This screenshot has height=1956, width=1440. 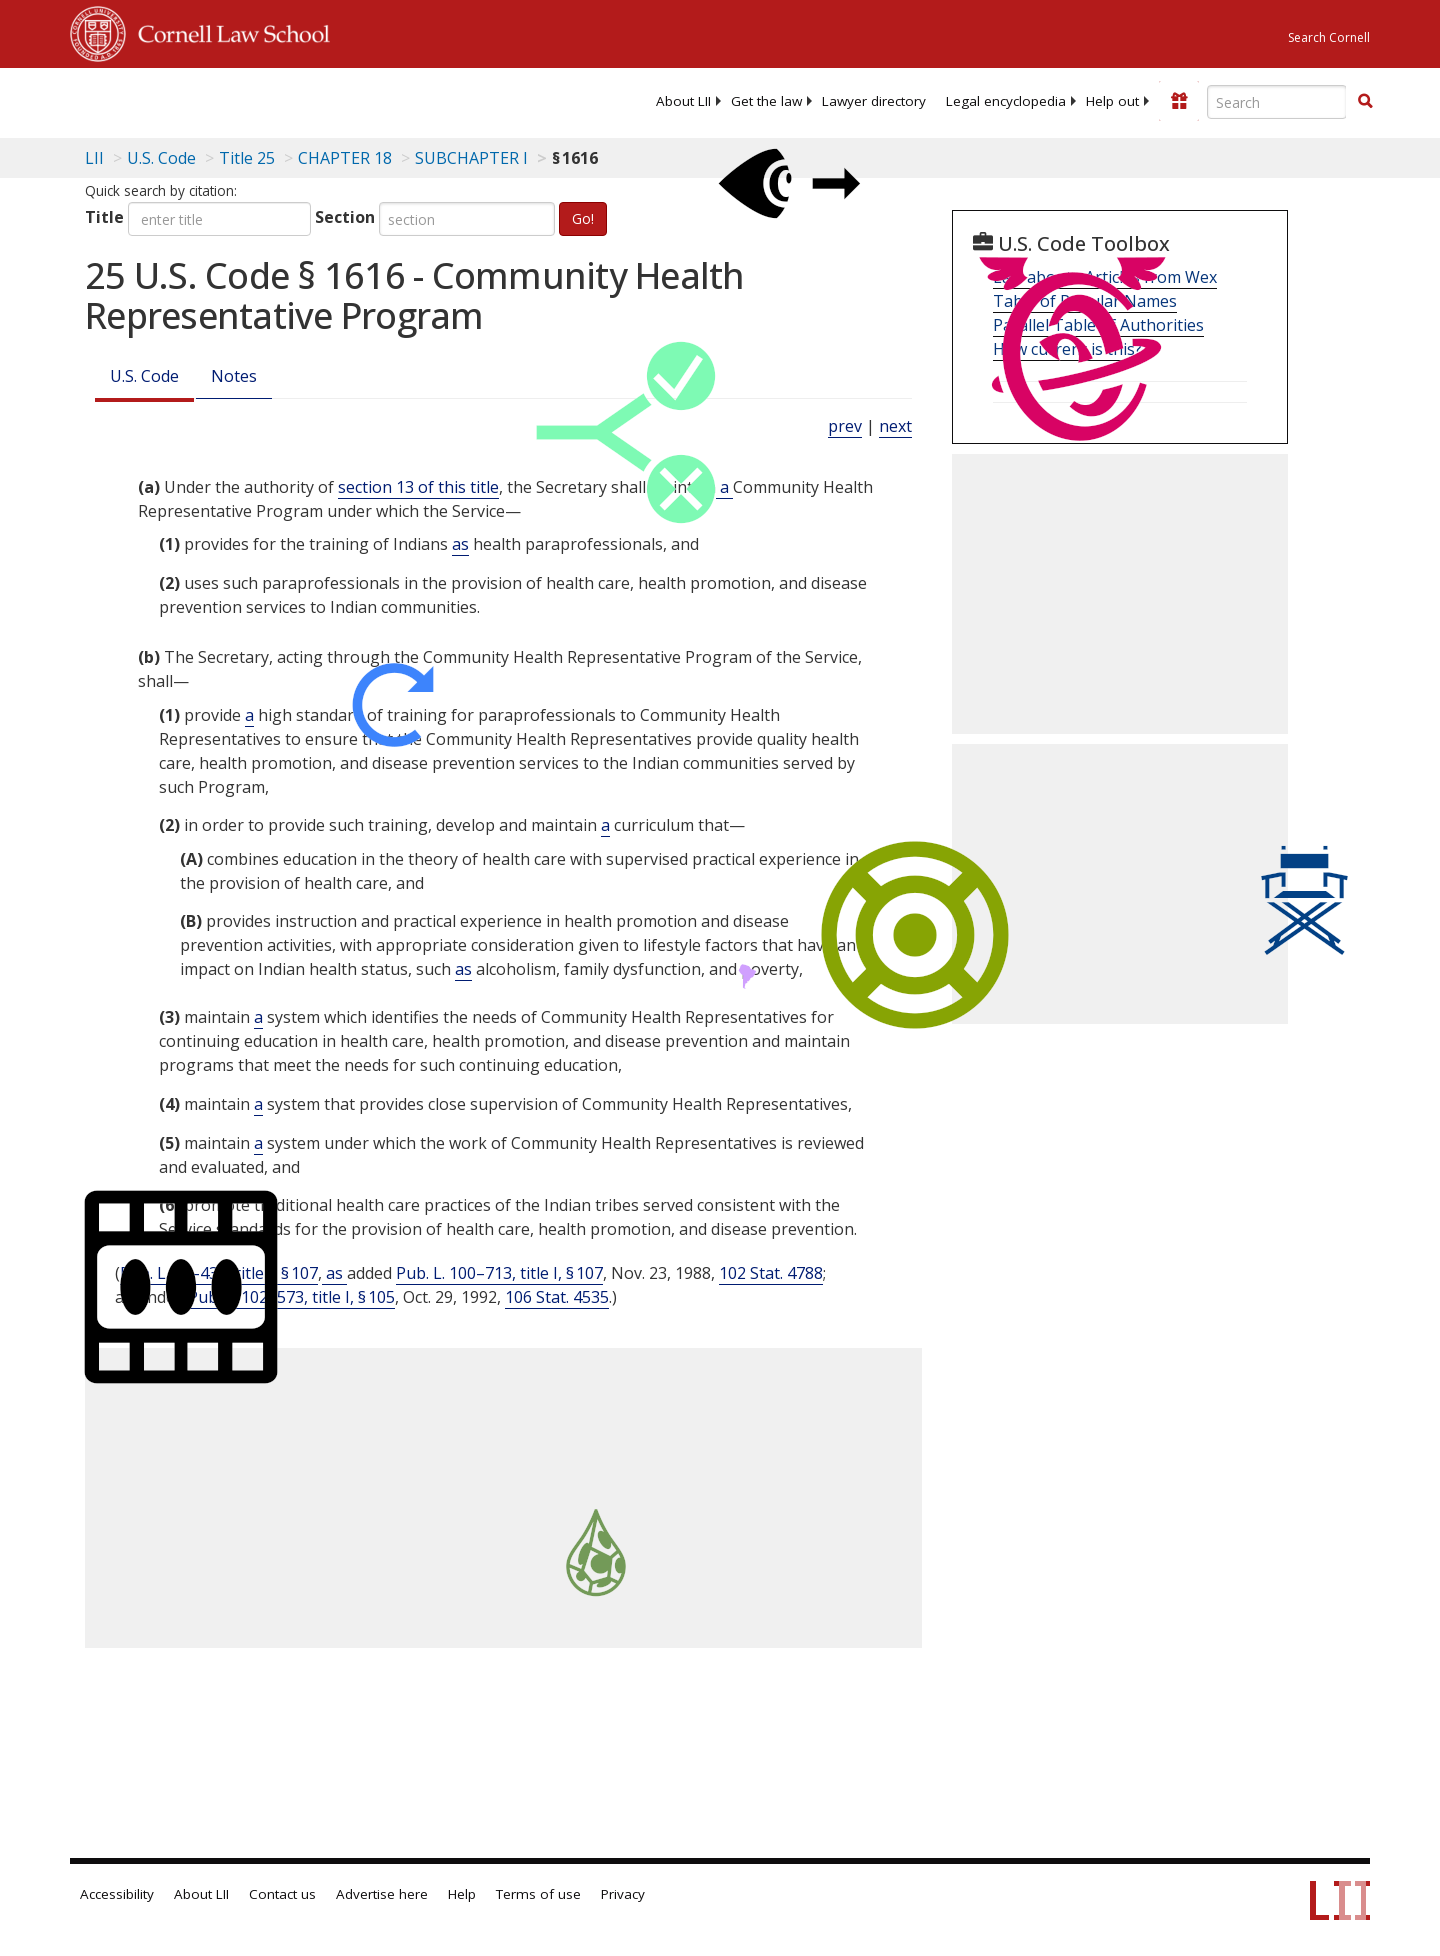 I want to click on view video or film content, so click(x=181, y=1287).